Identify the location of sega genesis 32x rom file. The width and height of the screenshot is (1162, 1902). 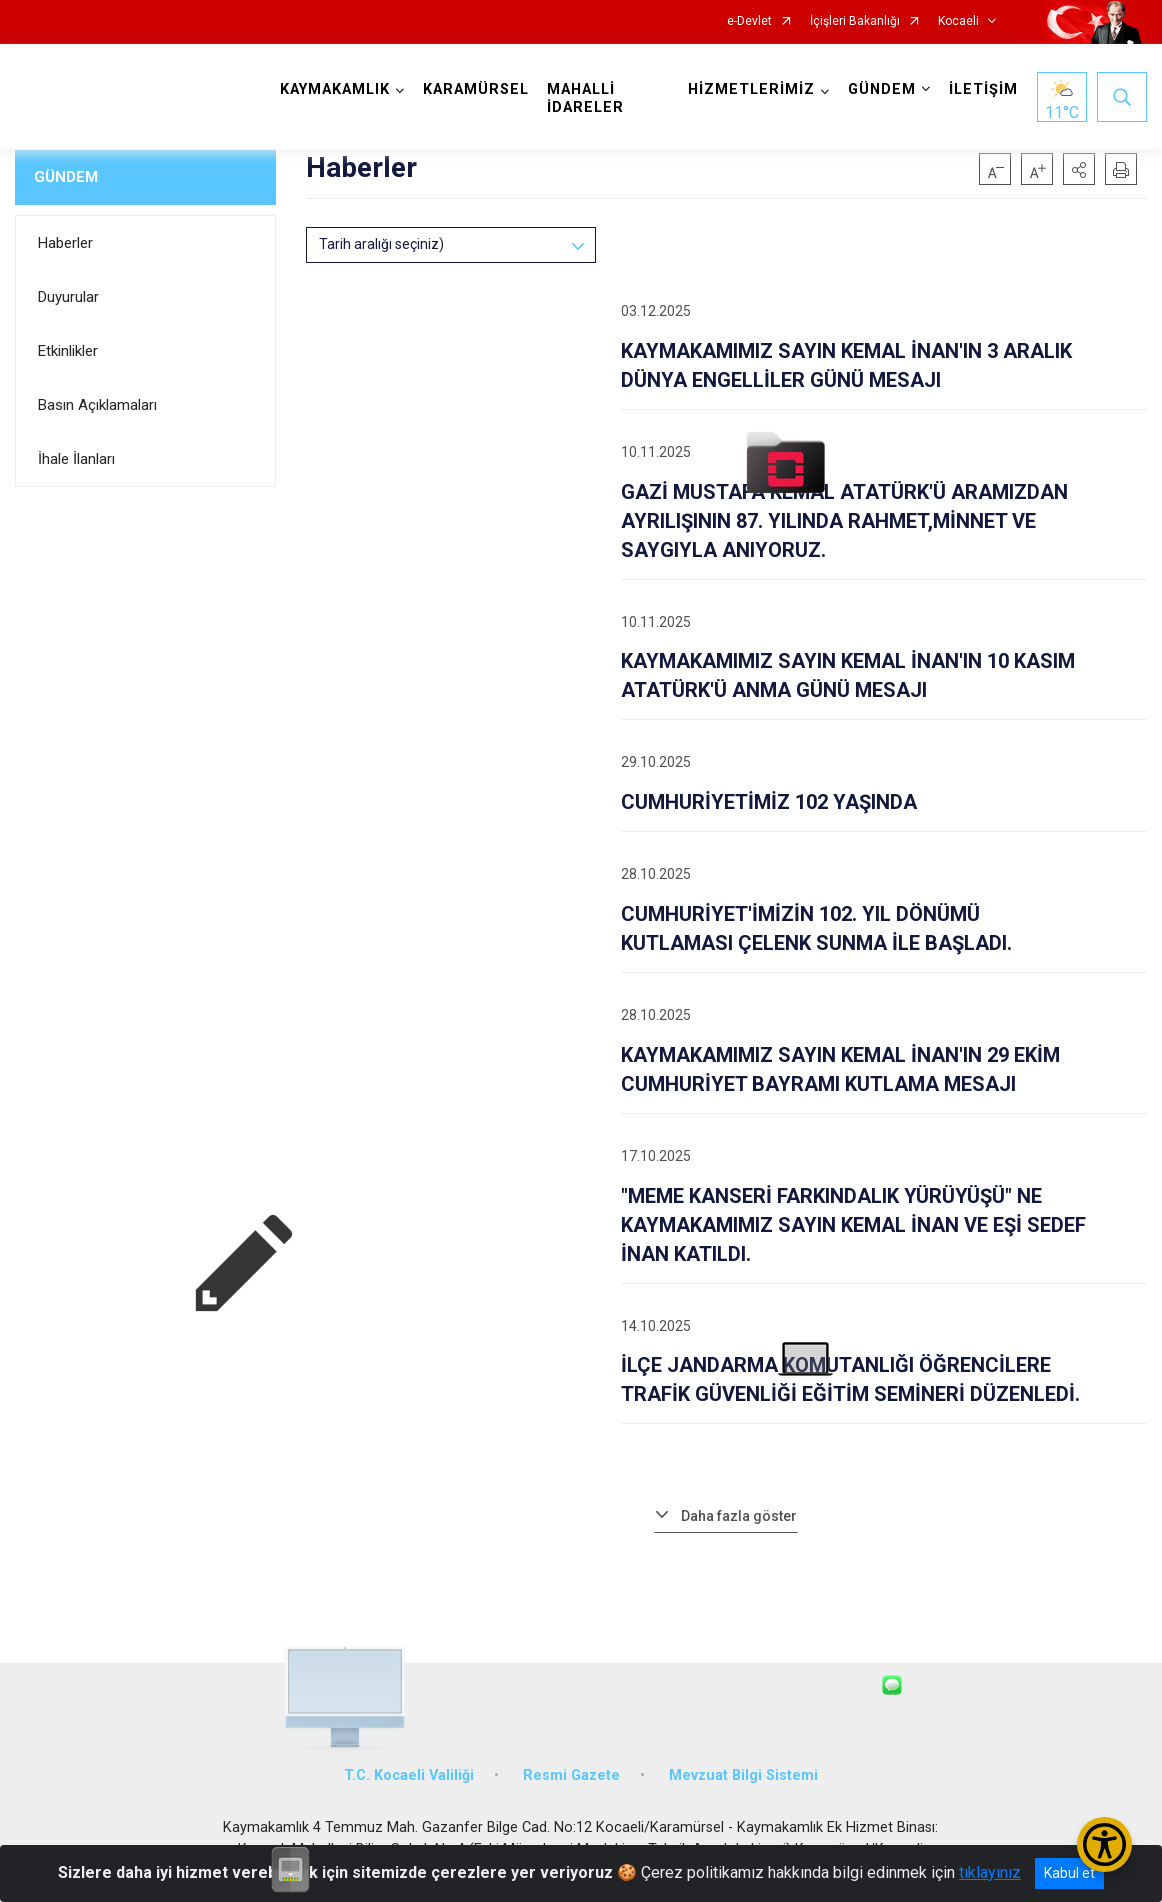
(290, 1869).